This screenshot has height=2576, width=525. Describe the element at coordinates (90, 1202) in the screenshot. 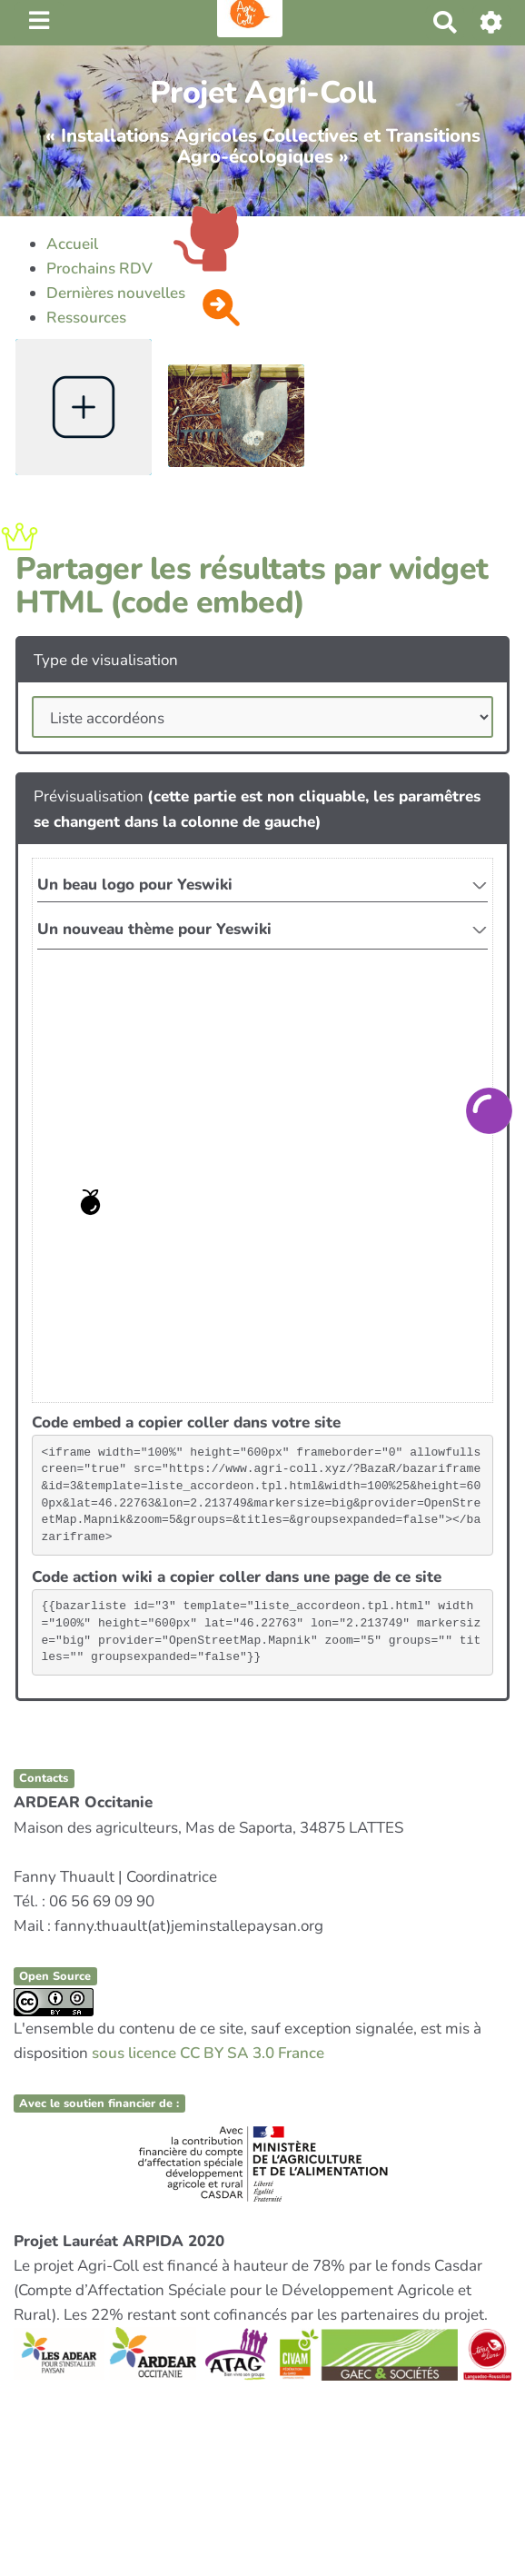

I see `indicates fruit or produce category` at that location.